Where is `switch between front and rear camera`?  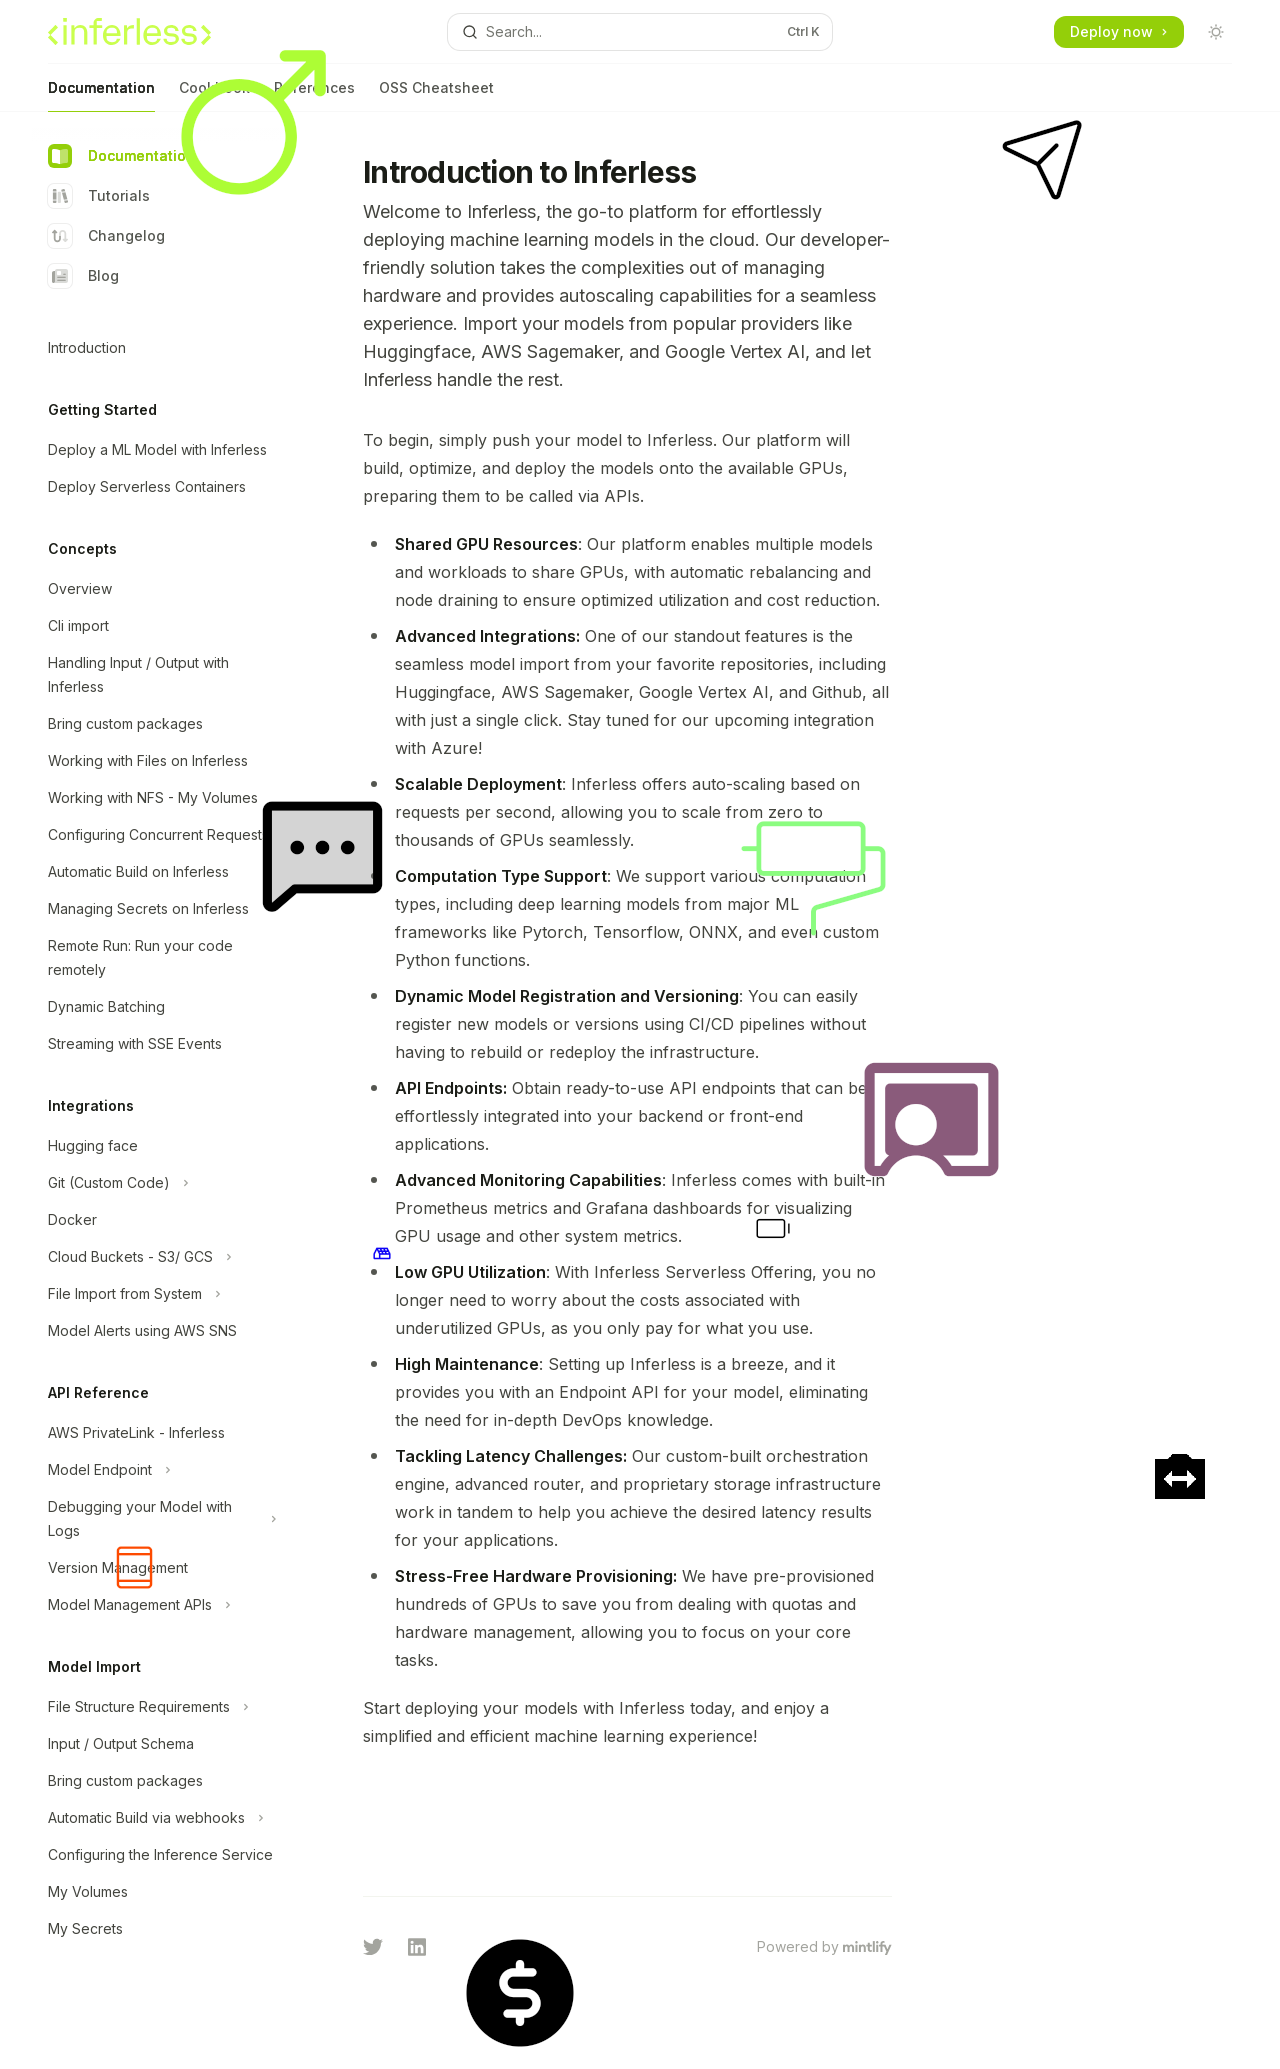
switch between front and rear camera is located at coordinates (1180, 1479).